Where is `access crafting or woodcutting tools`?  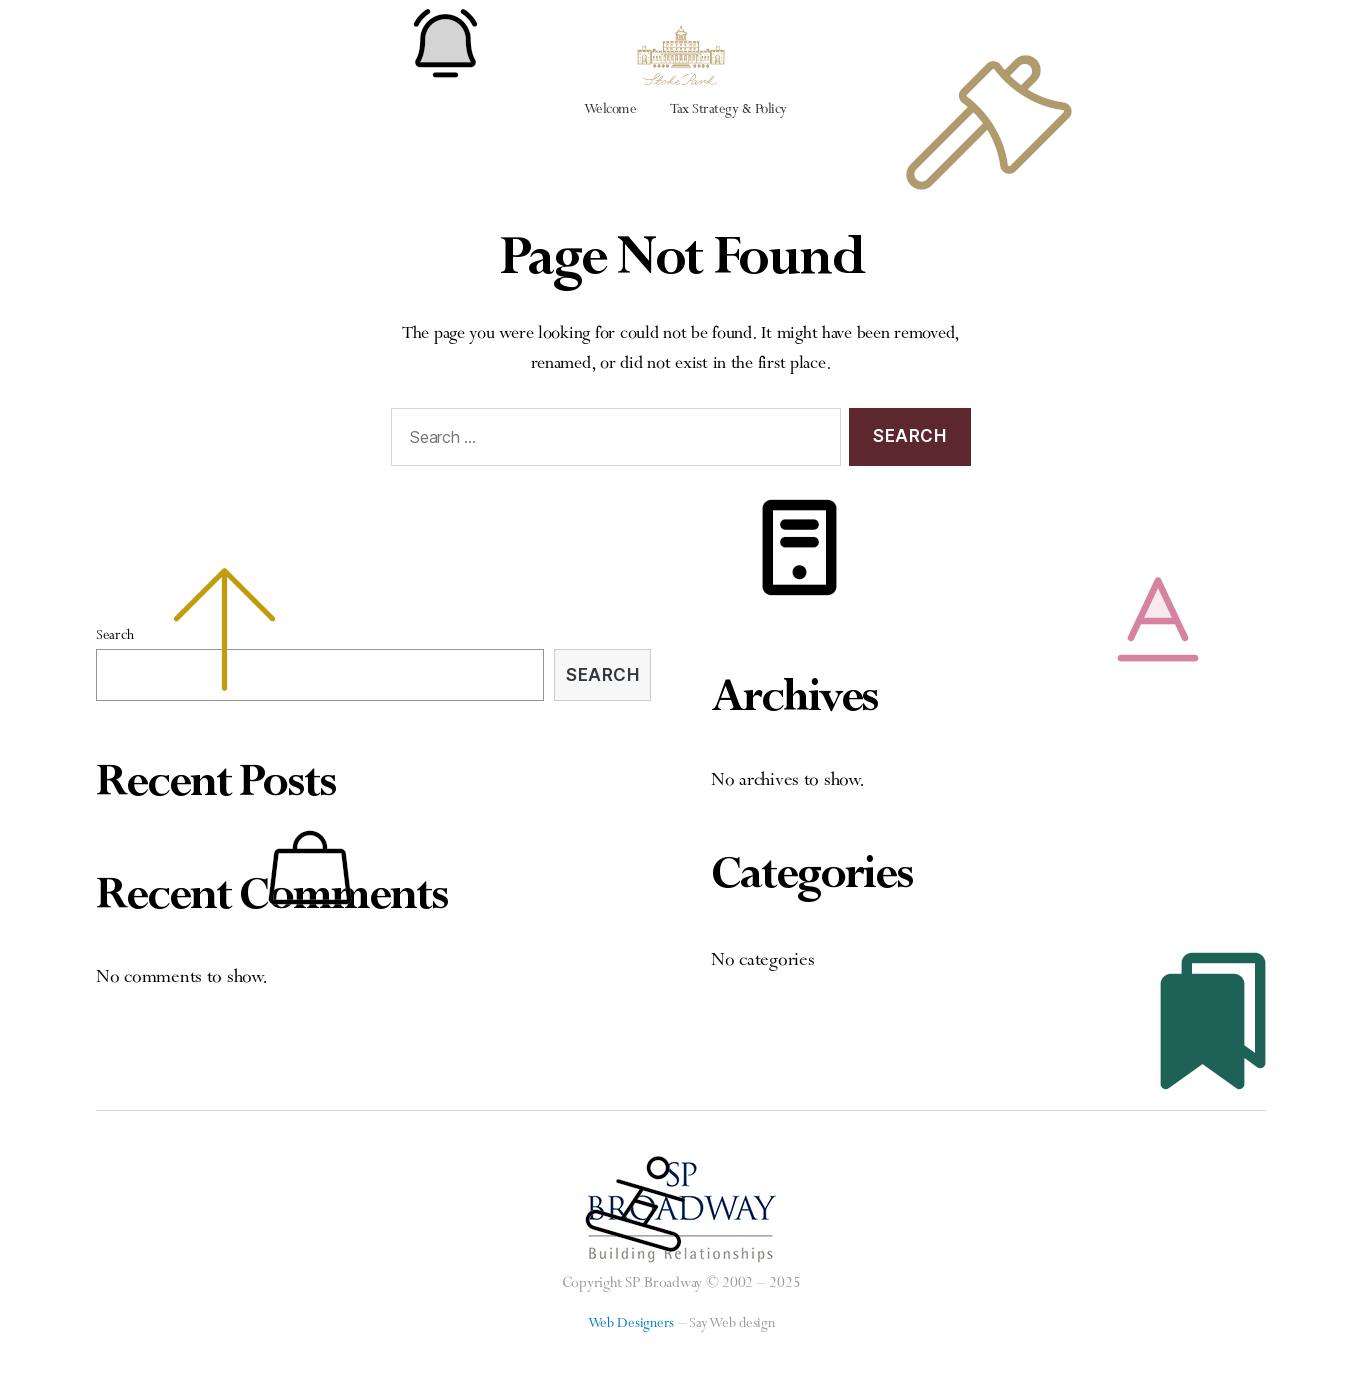 access crafting or woodcutting tools is located at coordinates (989, 128).